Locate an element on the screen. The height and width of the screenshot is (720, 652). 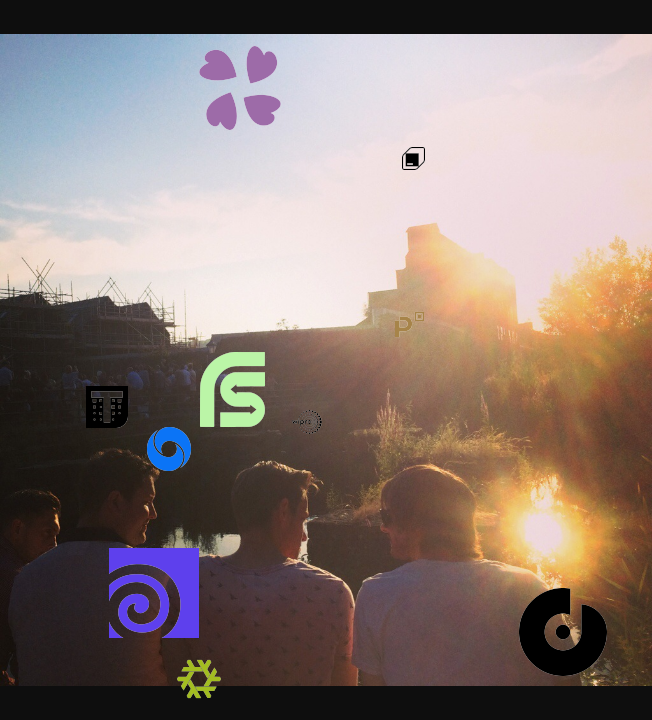
open the PicPay app is located at coordinates (409, 324).